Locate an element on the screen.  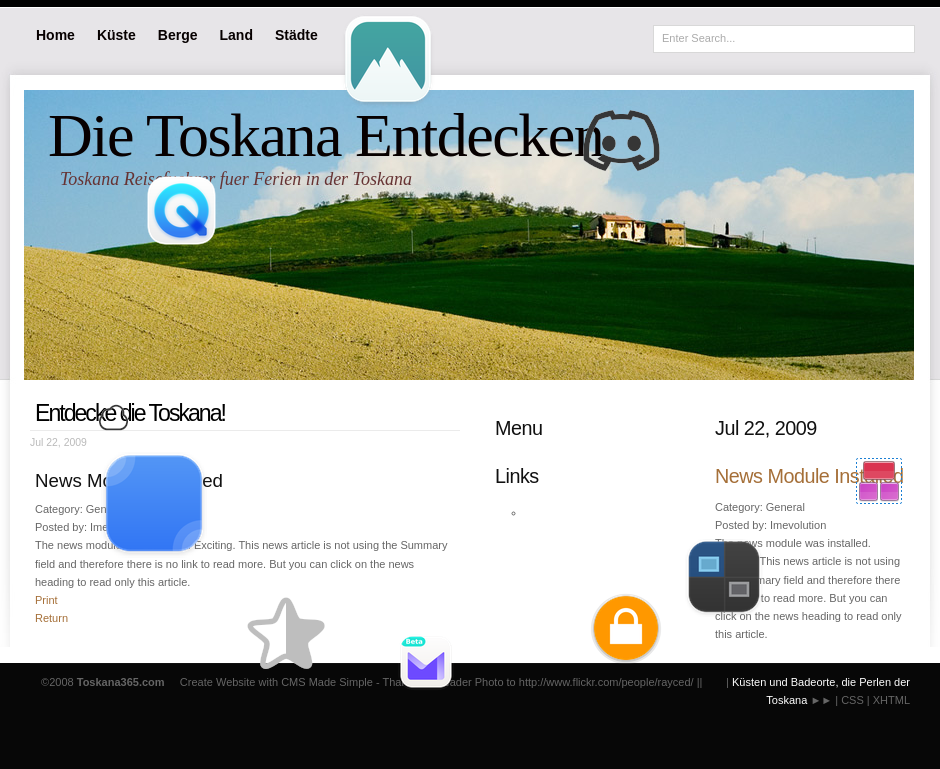
access internet or cloud-based applications is located at coordinates (113, 417).